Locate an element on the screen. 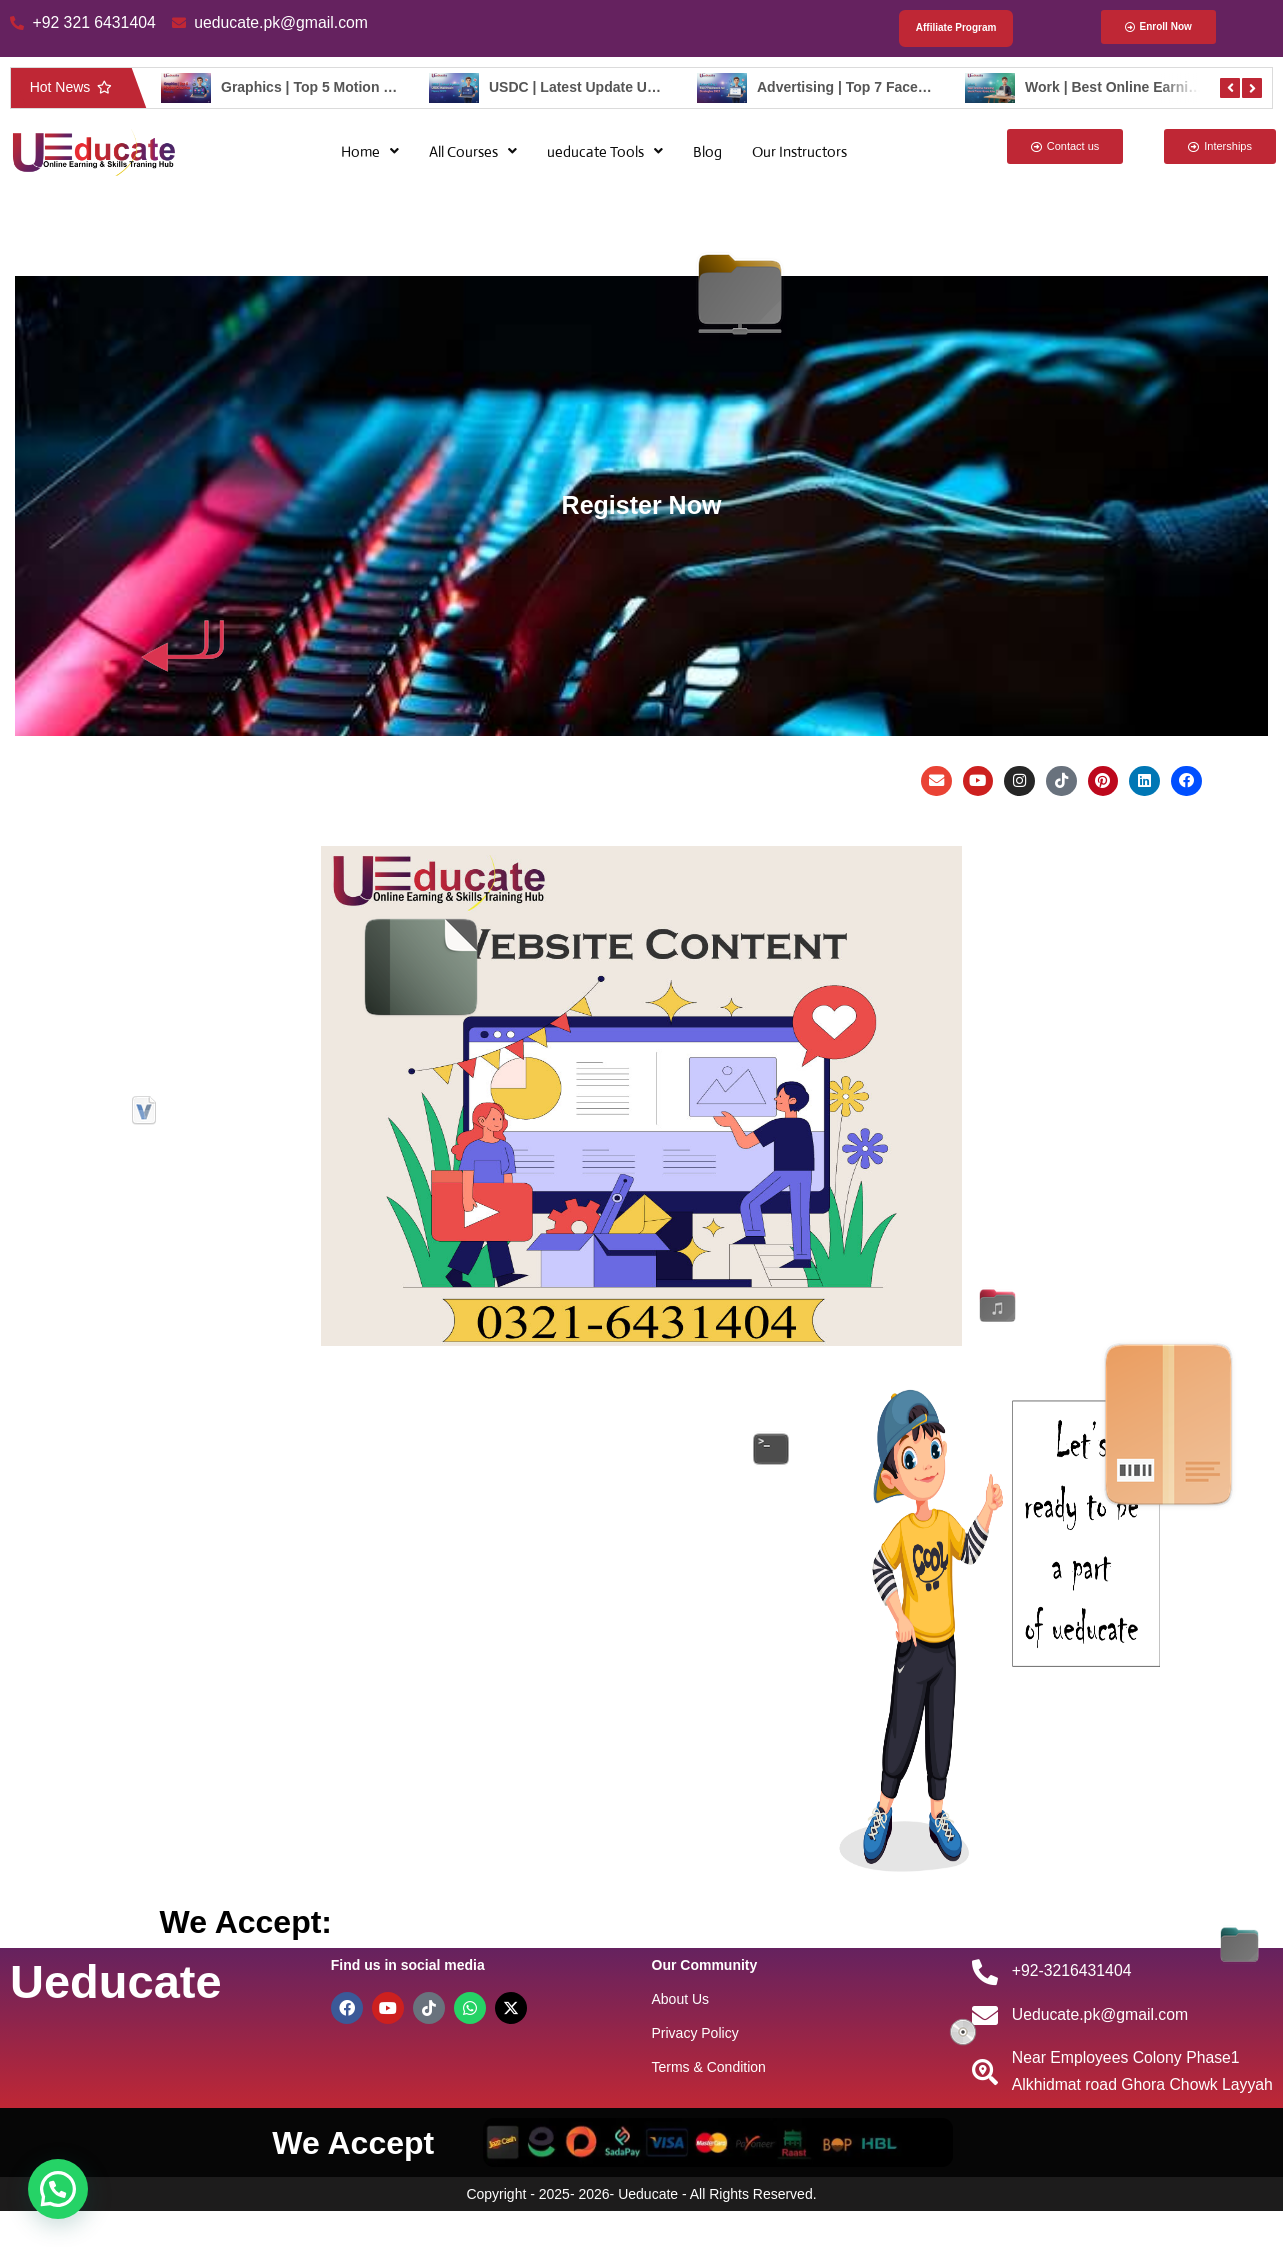 The image size is (1283, 2247). open package manager application is located at coordinates (1168, 1424).